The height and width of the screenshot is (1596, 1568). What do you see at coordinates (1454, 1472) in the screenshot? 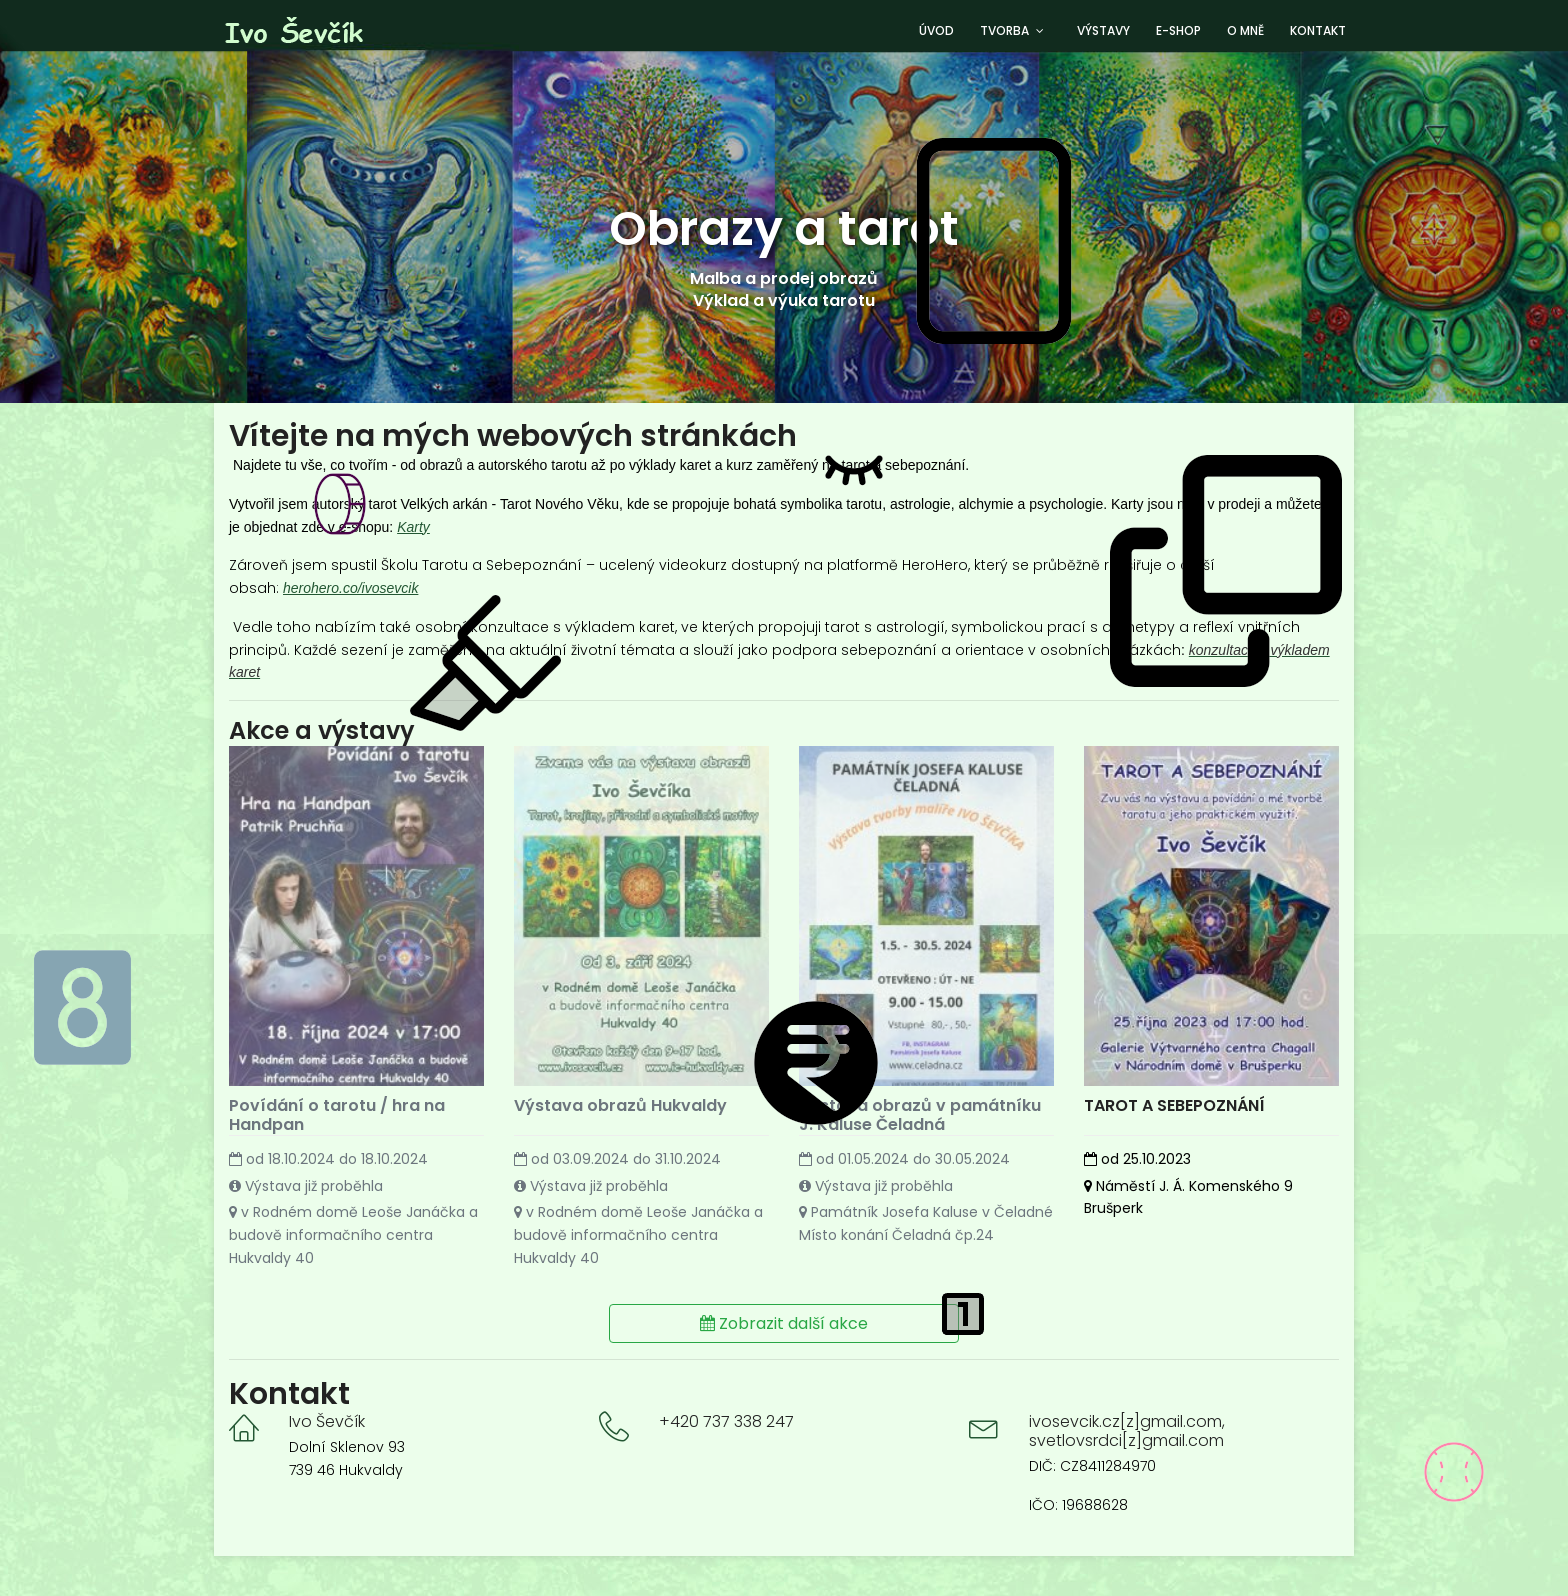
I see `view baseball scores or stats` at bounding box center [1454, 1472].